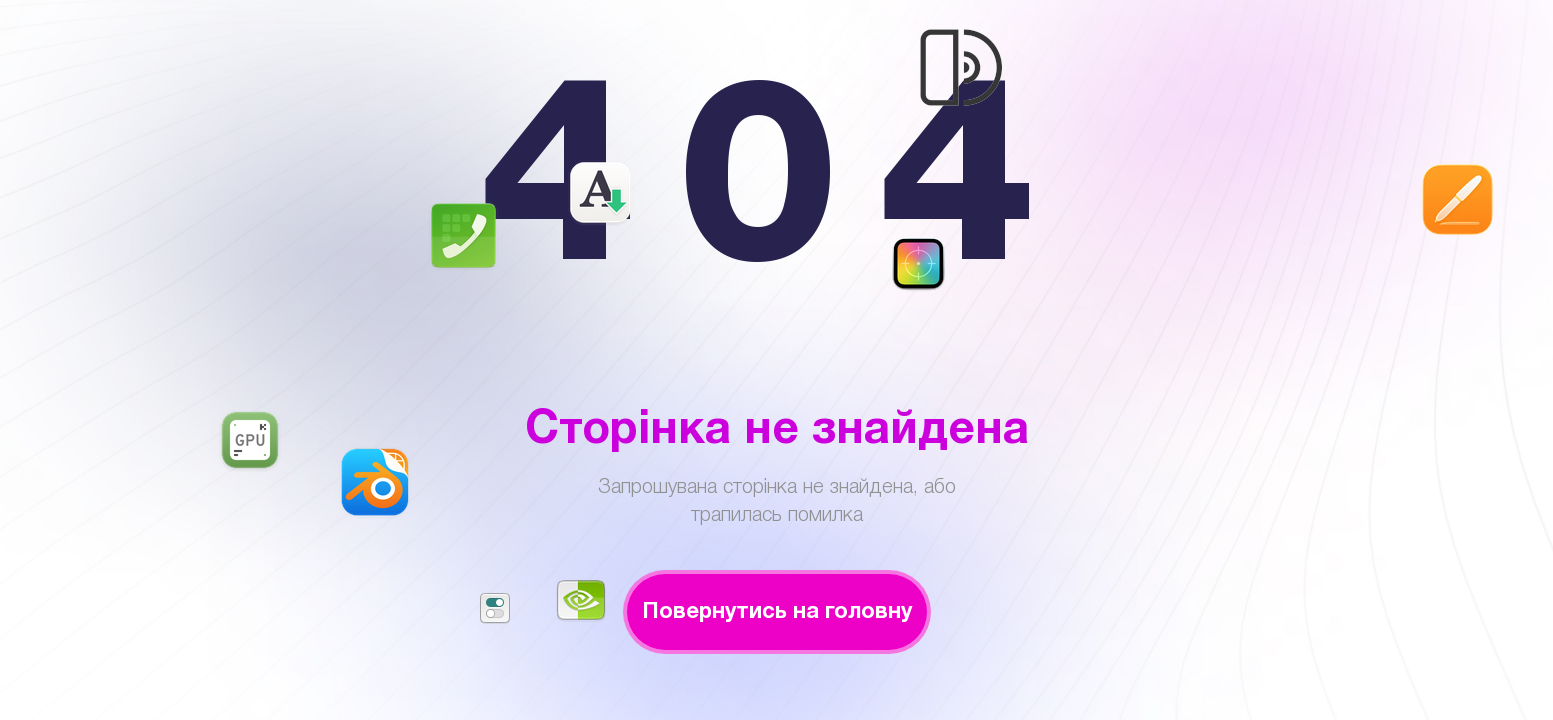 The image size is (1553, 720). Describe the element at coordinates (375, 482) in the screenshot. I see `open Blender 3D modeling application` at that location.